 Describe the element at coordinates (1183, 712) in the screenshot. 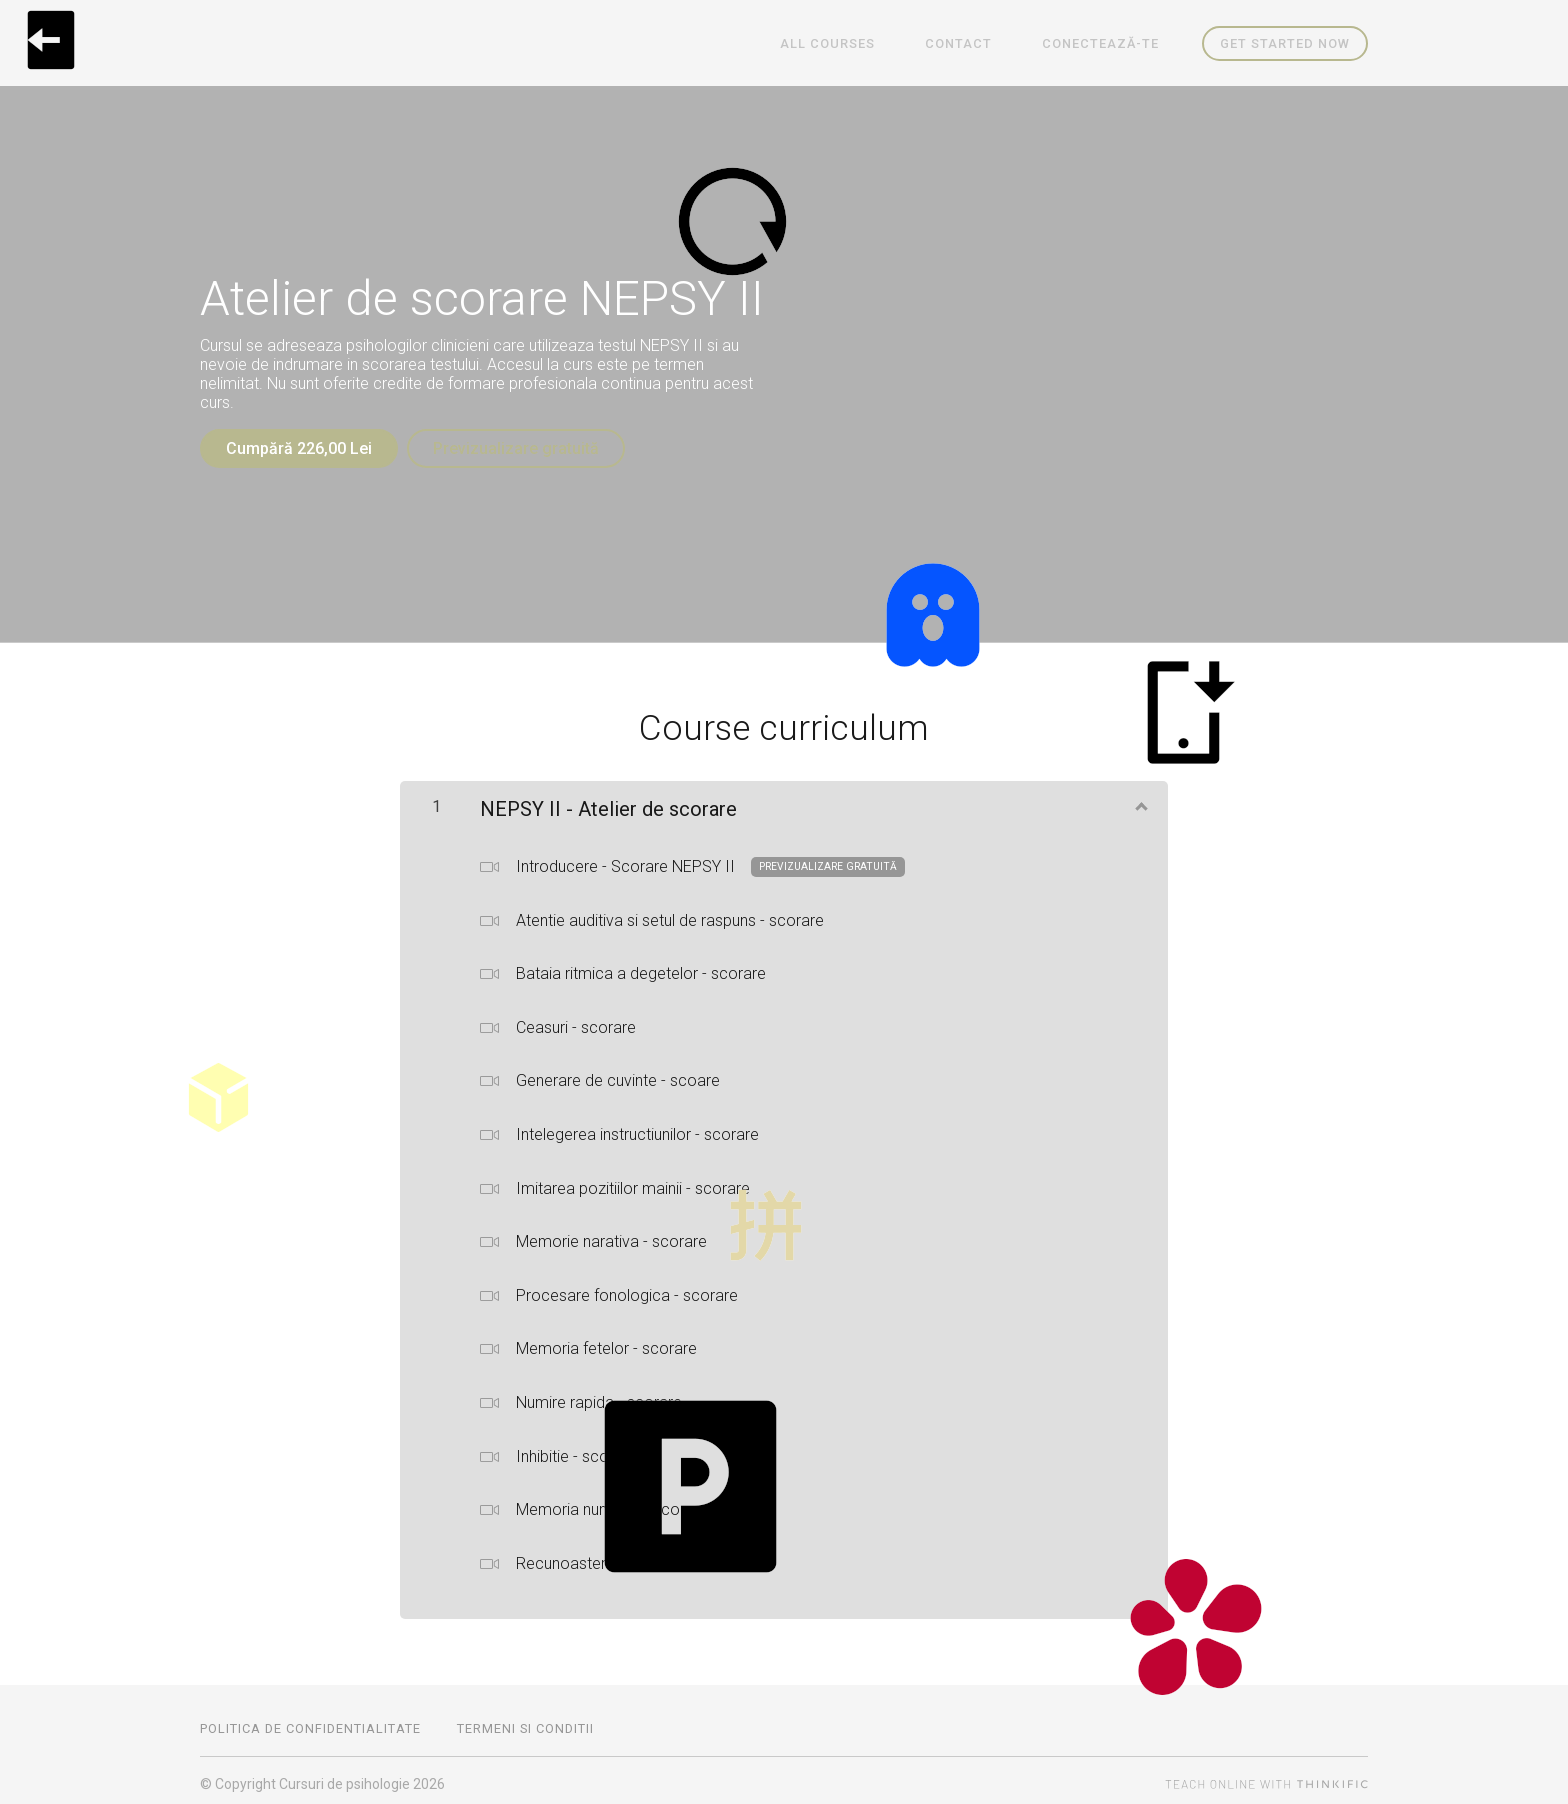

I see `download app to mobile device` at that location.